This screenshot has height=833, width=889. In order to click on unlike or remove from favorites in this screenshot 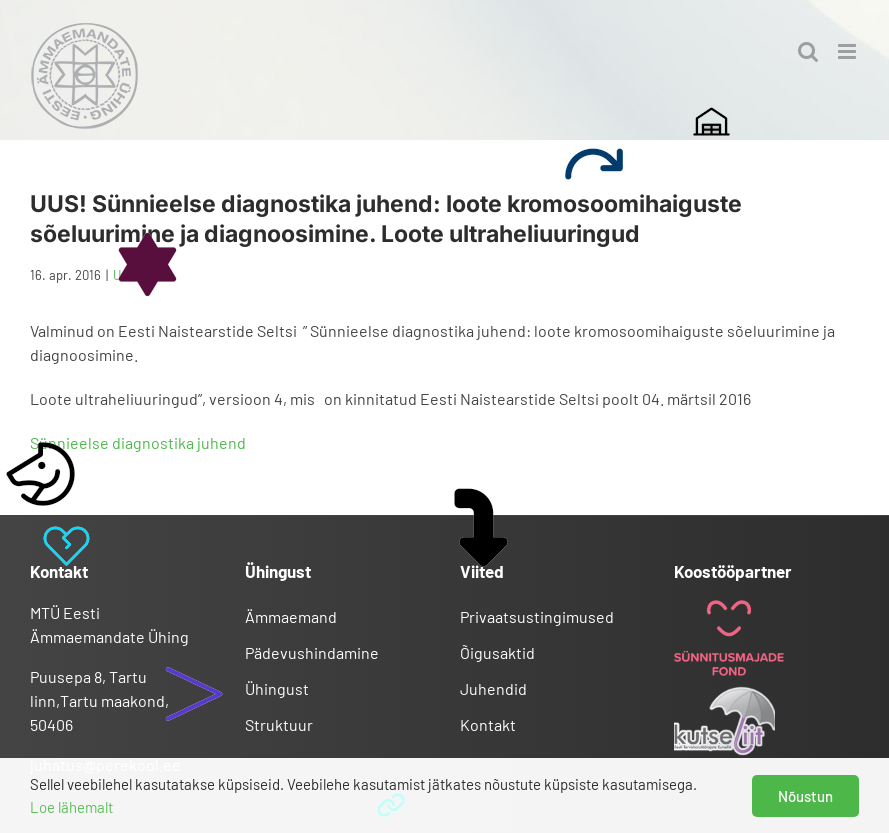, I will do `click(66, 544)`.